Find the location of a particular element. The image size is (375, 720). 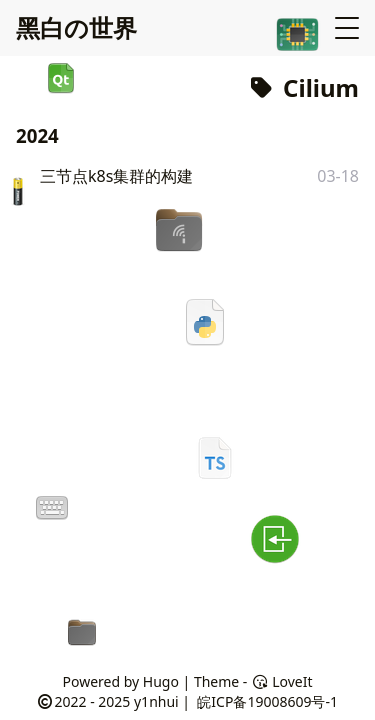

a QML source file used in Qt development is located at coordinates (61, 78).